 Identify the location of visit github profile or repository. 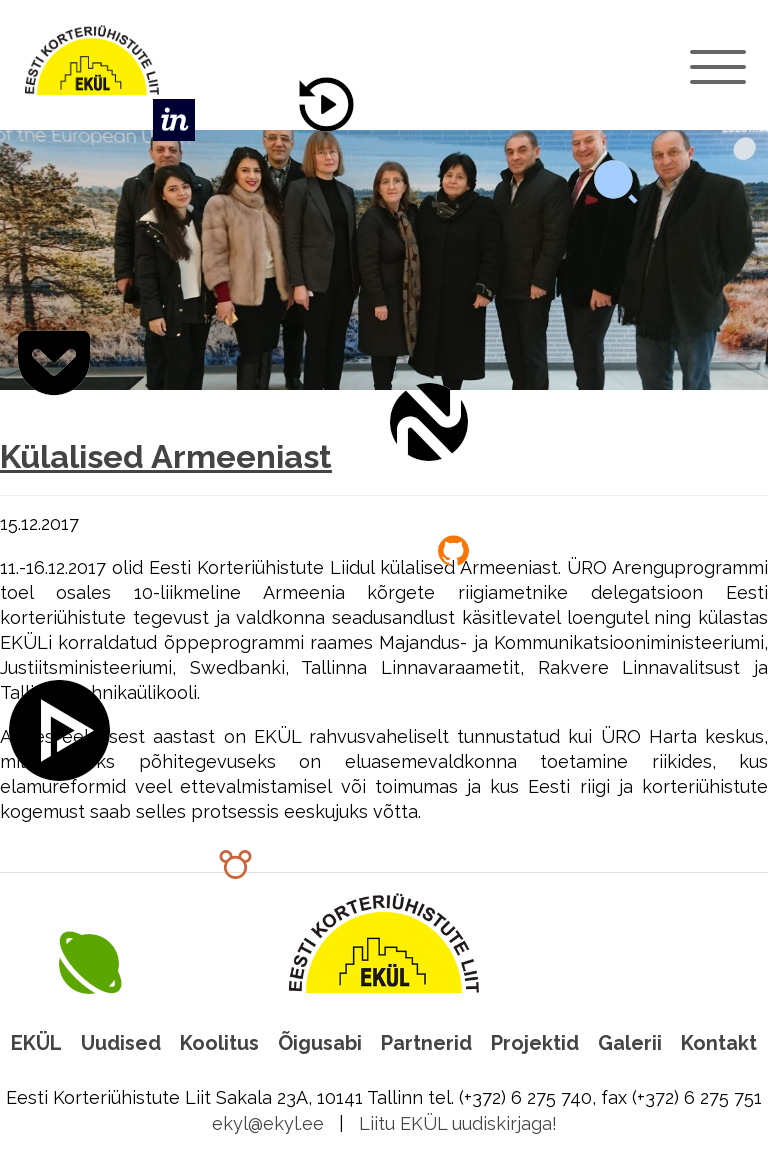
(453, 550).